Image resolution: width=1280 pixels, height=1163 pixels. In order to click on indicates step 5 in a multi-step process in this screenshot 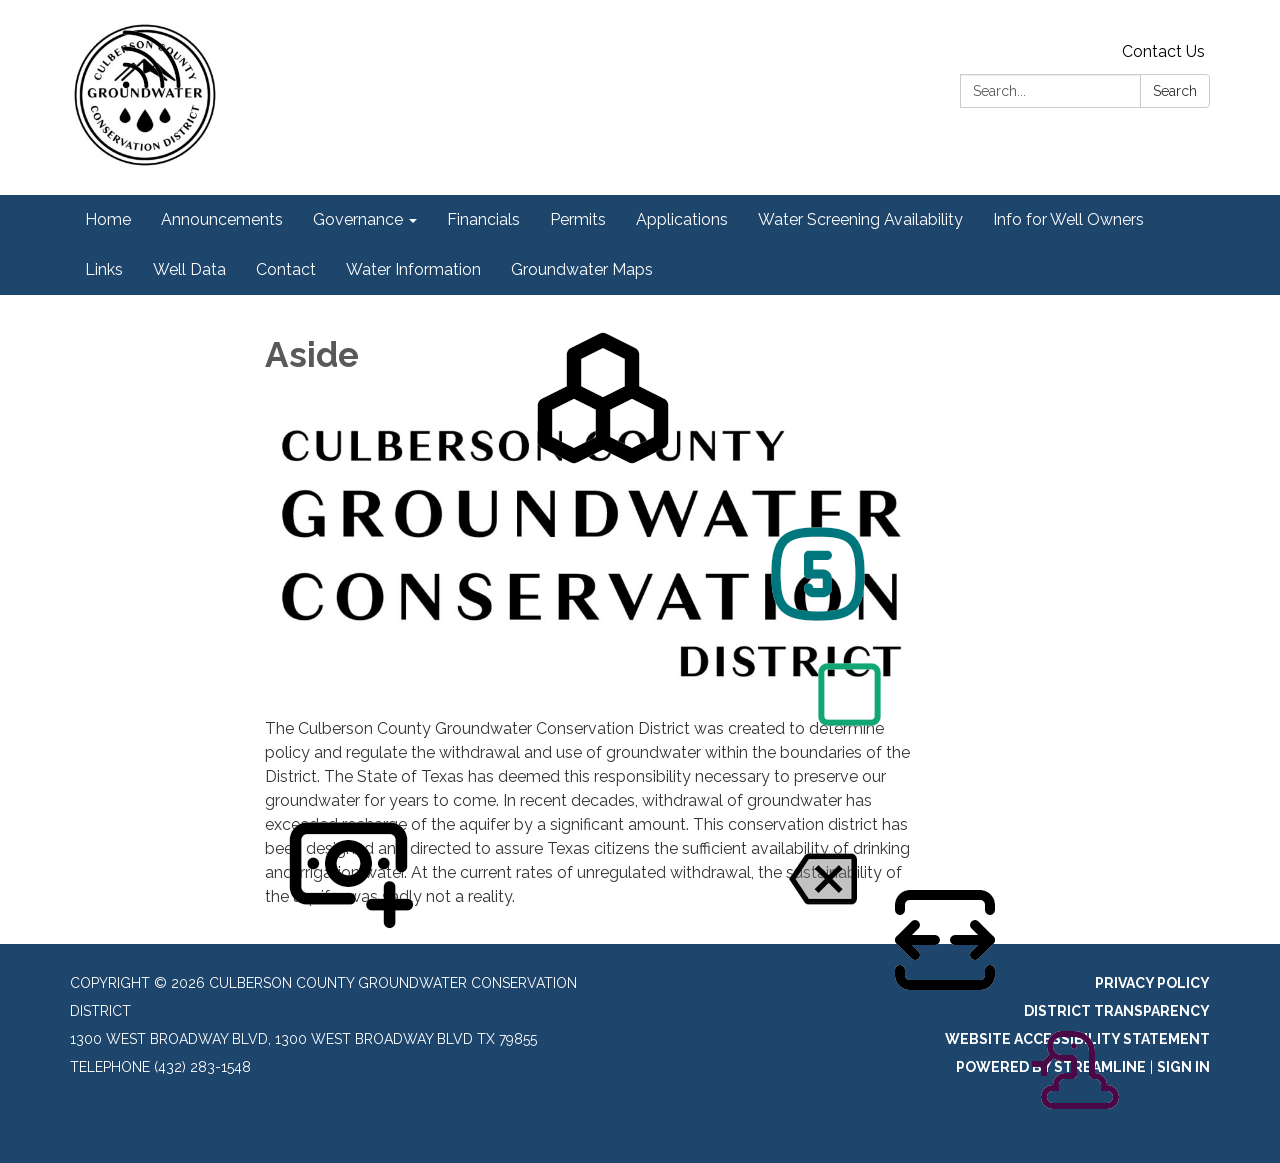, I will do `click(818, 574)`.